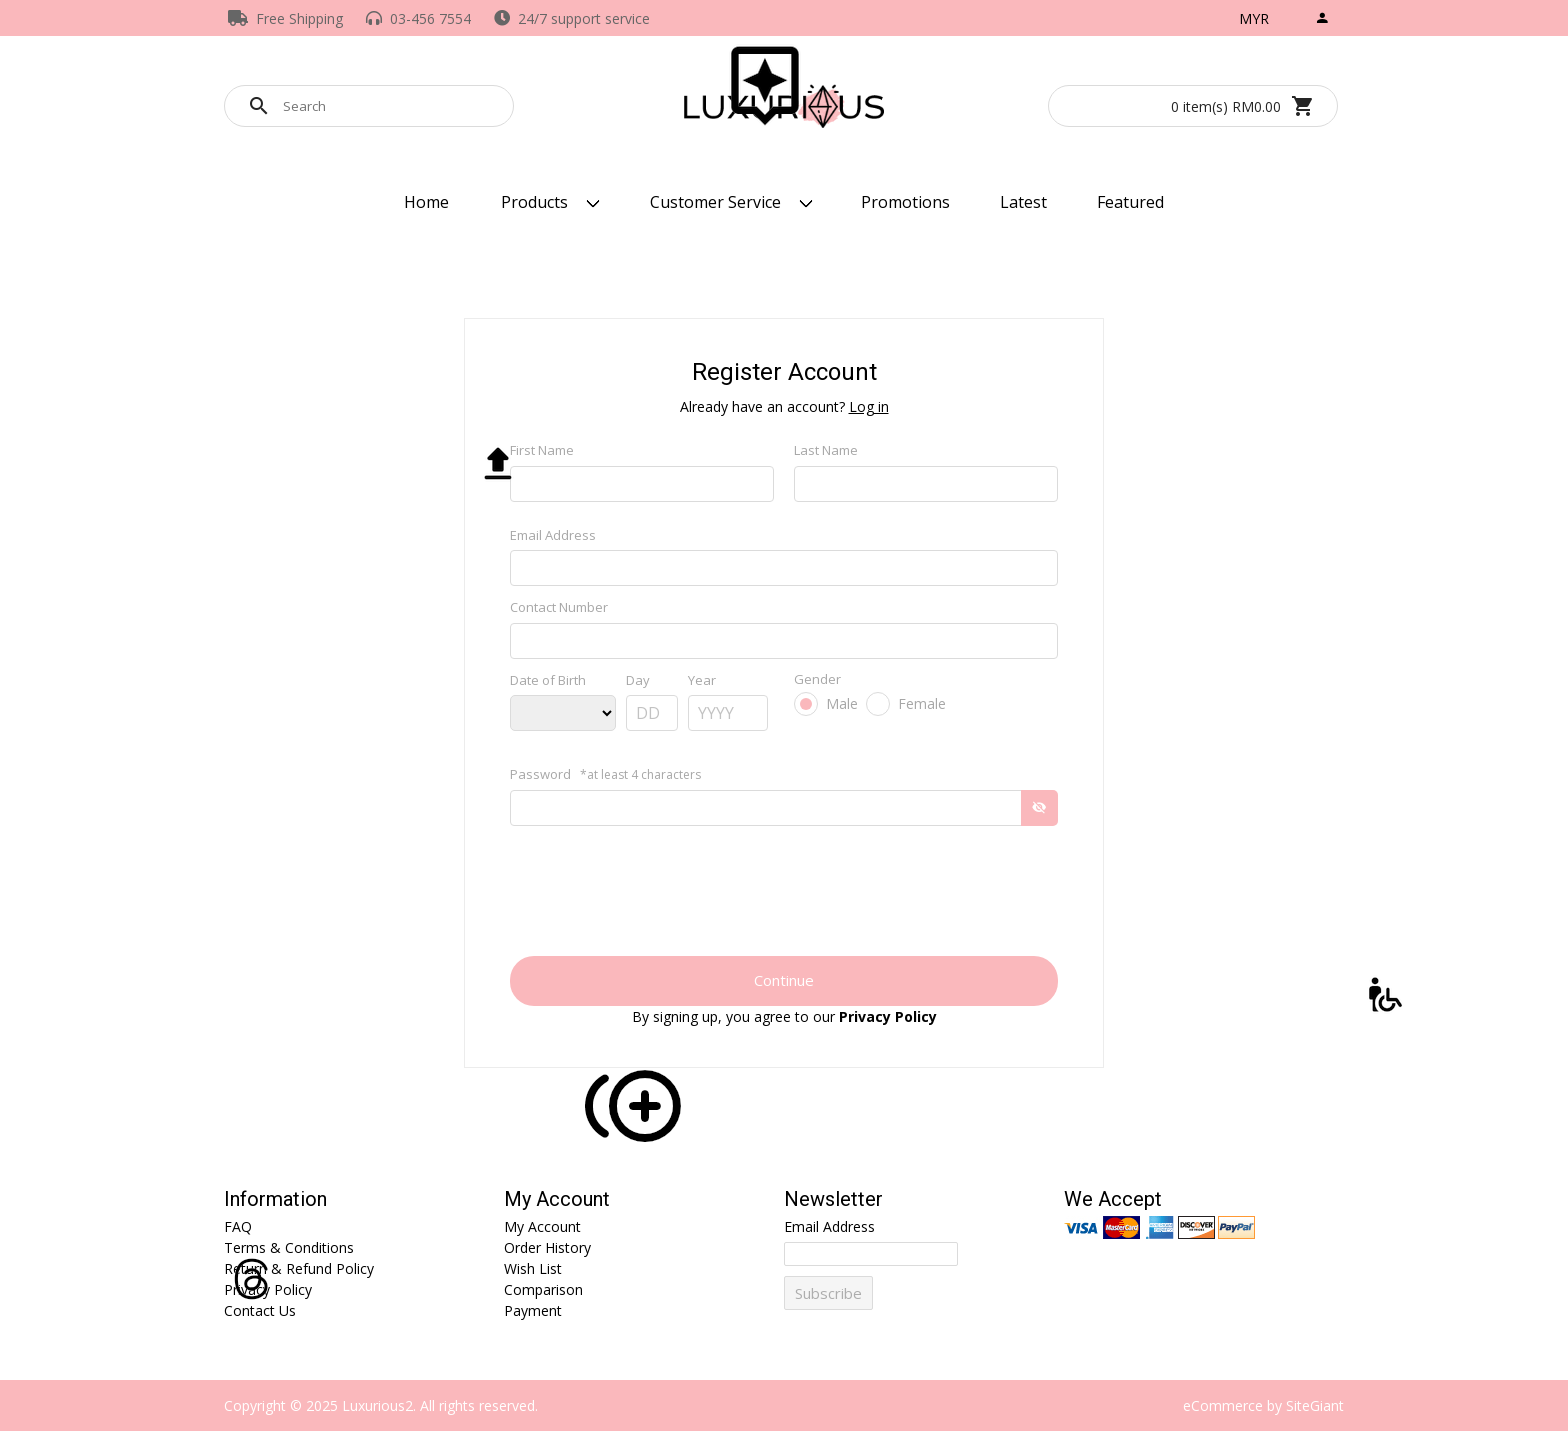  I want to click on wheelchair accessible pickup location, so click(1384, 994).